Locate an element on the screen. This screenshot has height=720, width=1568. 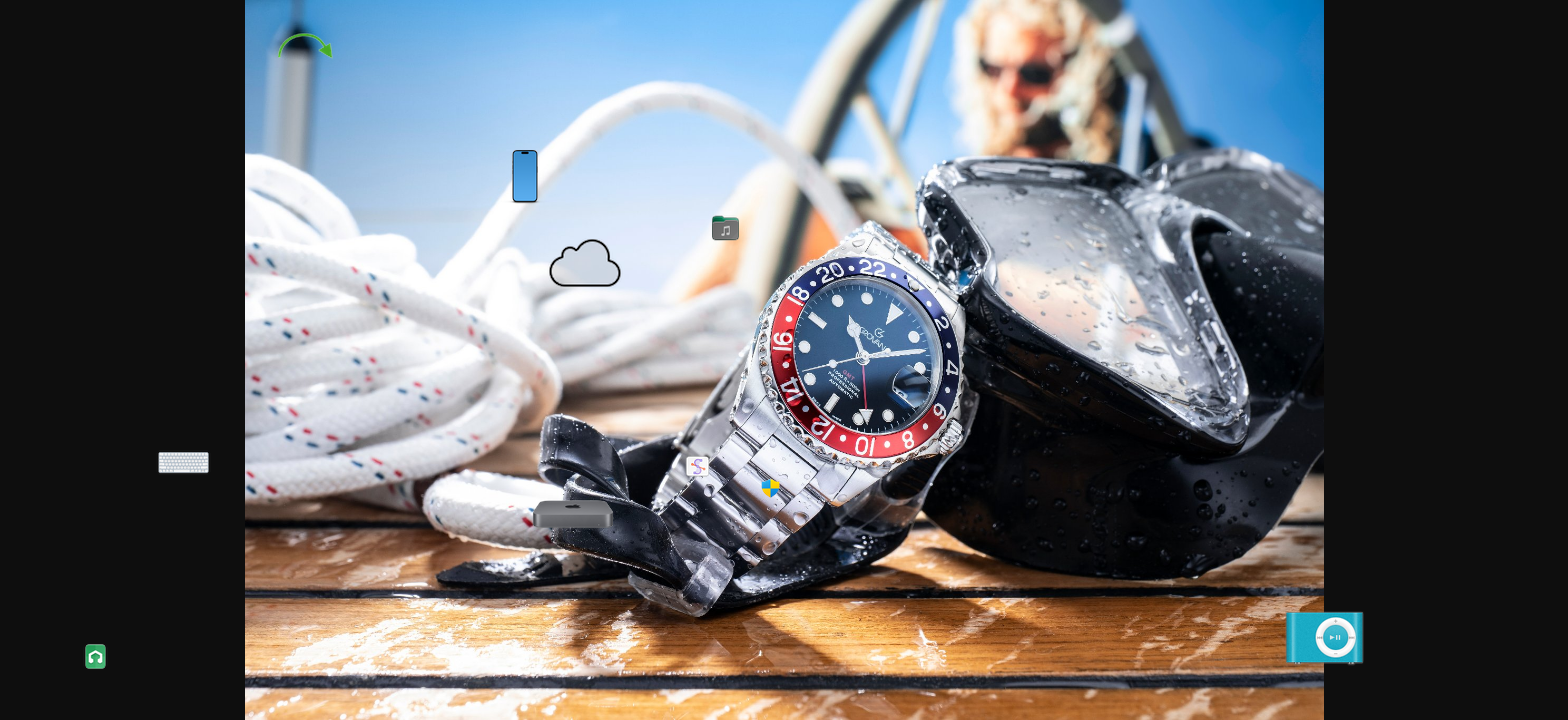
indicates administrator privileges or protected system access is located at coordinates (770, 488).